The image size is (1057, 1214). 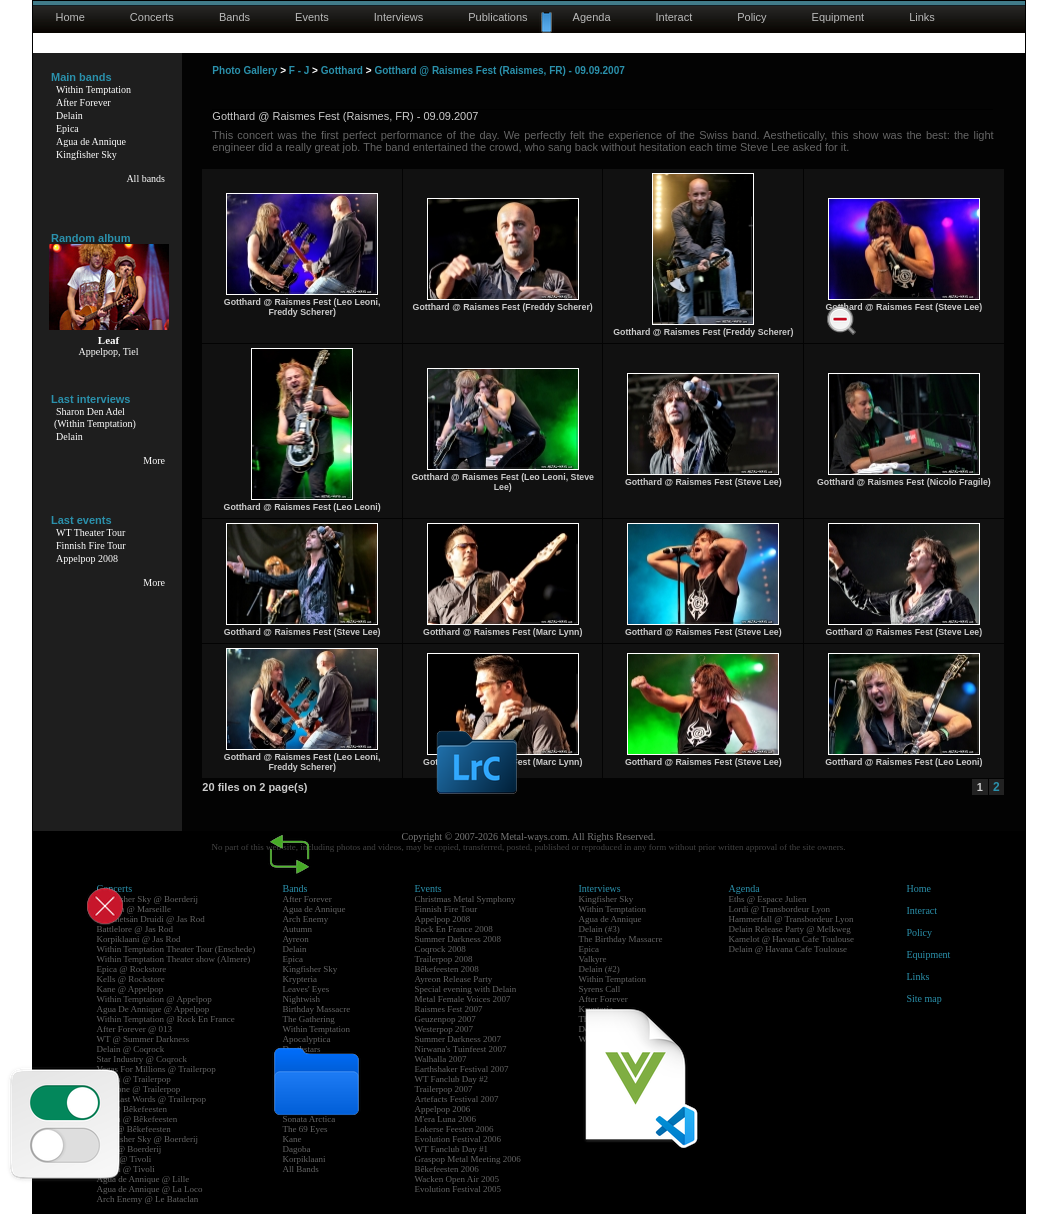 I want to click on zoom out of the current view, so click(x=841, y=320).